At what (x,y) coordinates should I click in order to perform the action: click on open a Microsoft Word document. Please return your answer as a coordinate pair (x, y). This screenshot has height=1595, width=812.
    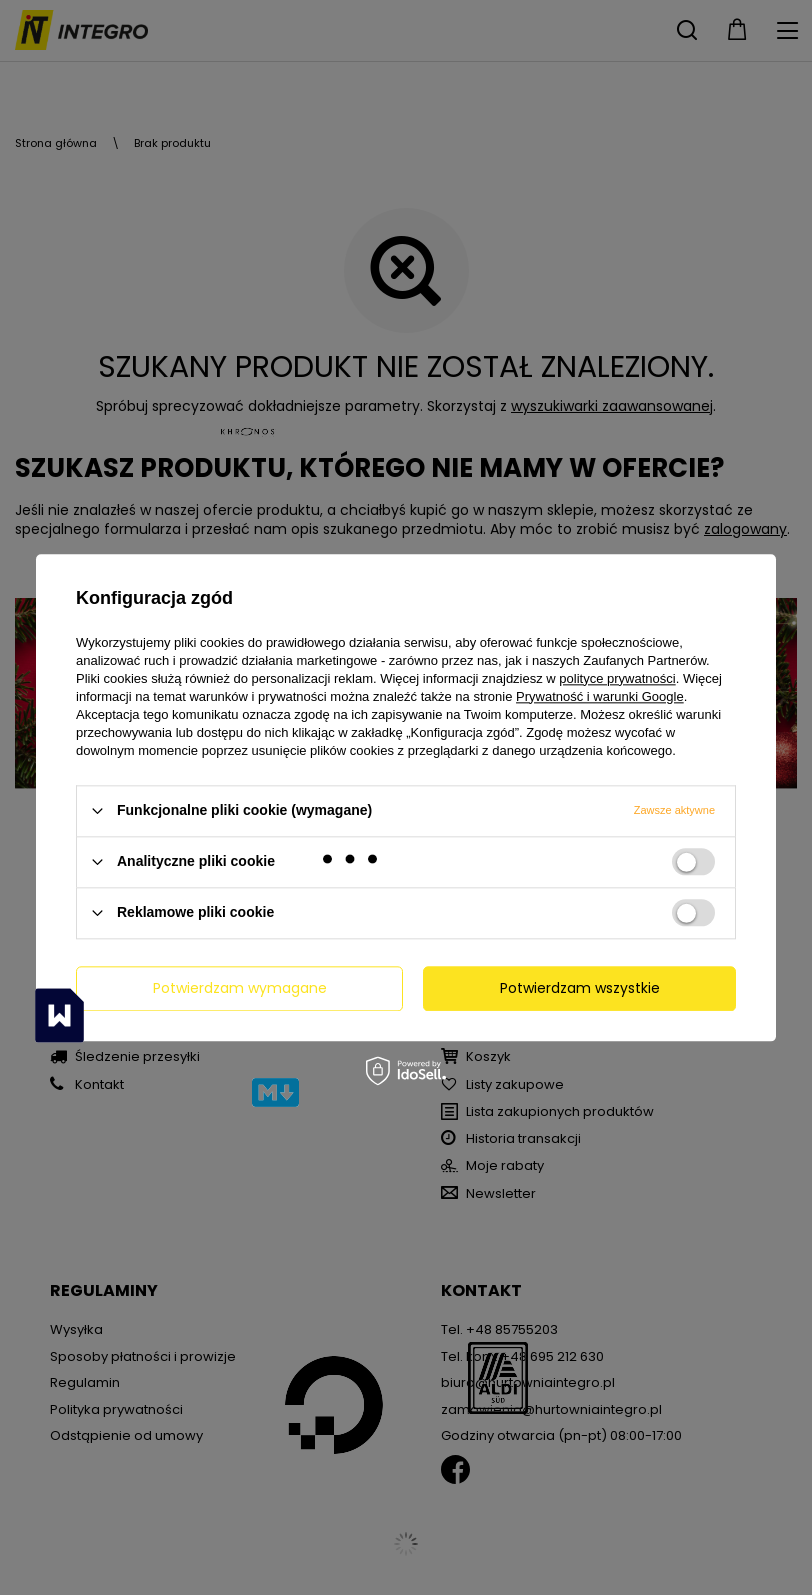
    Looking at the image, I should click on (59, 1015).